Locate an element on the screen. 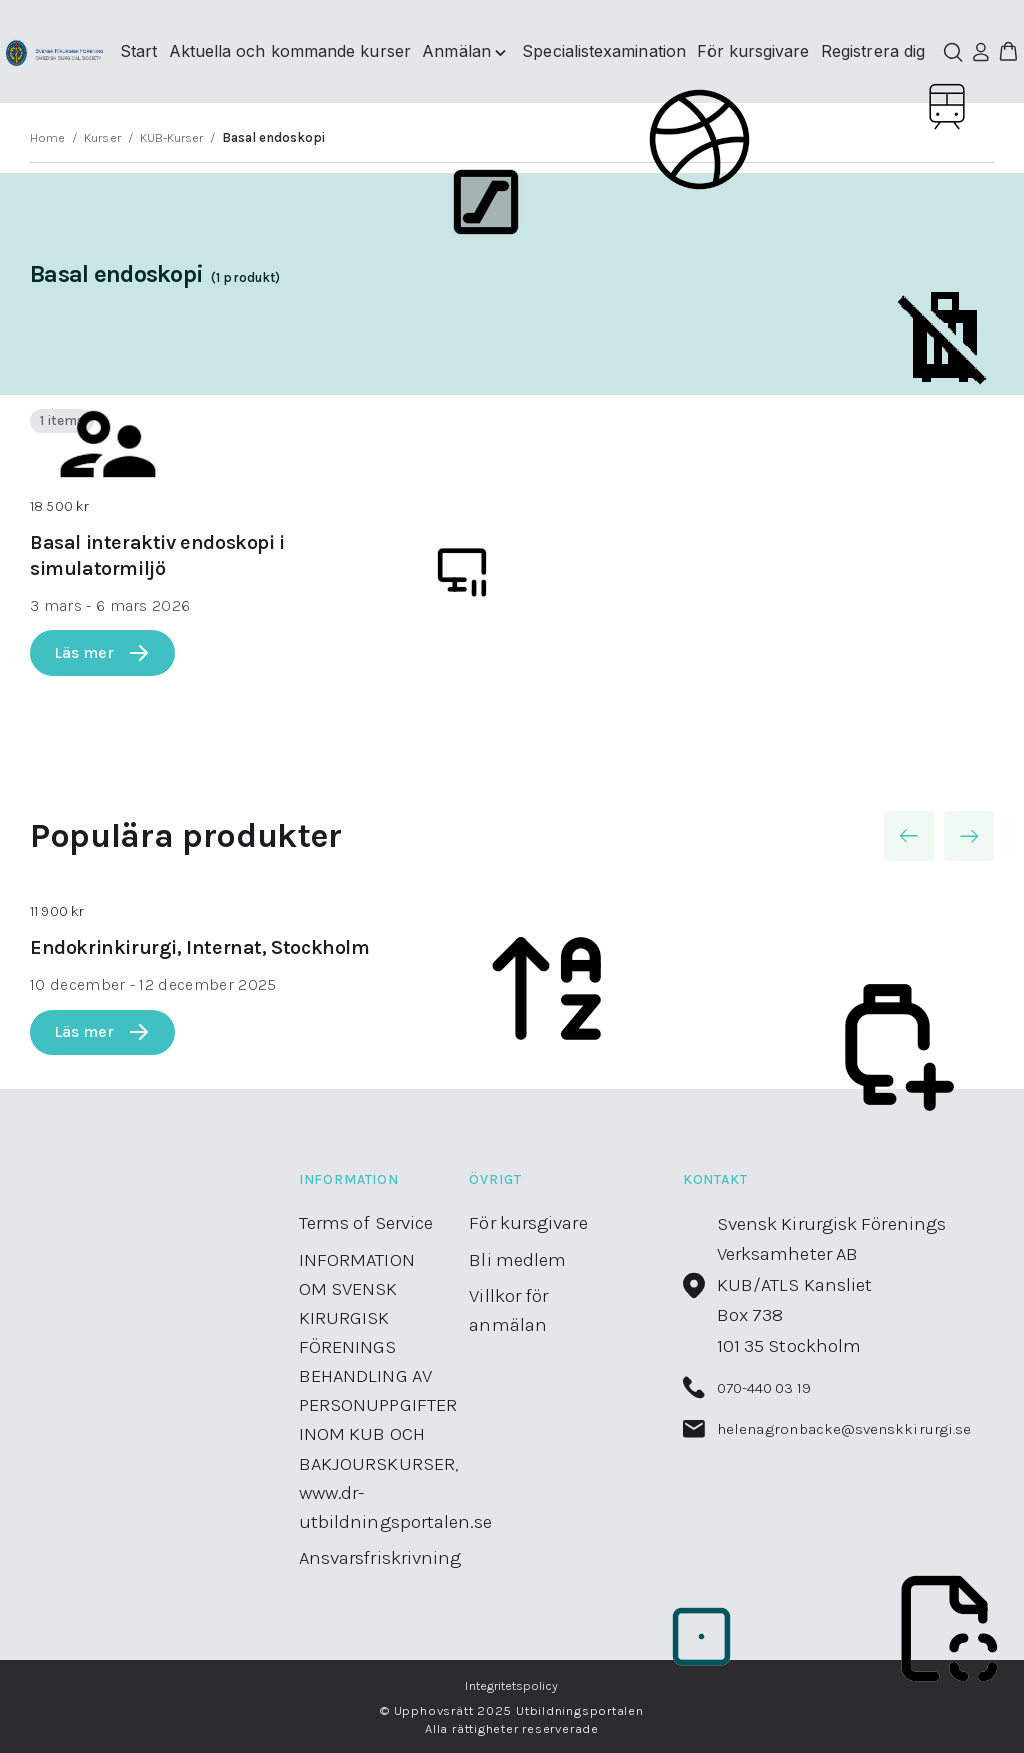 Image resolution: width=1024 pixels, height=1753 pixels. sort alphabetically from A to Z is located at coordinates (549, 988).